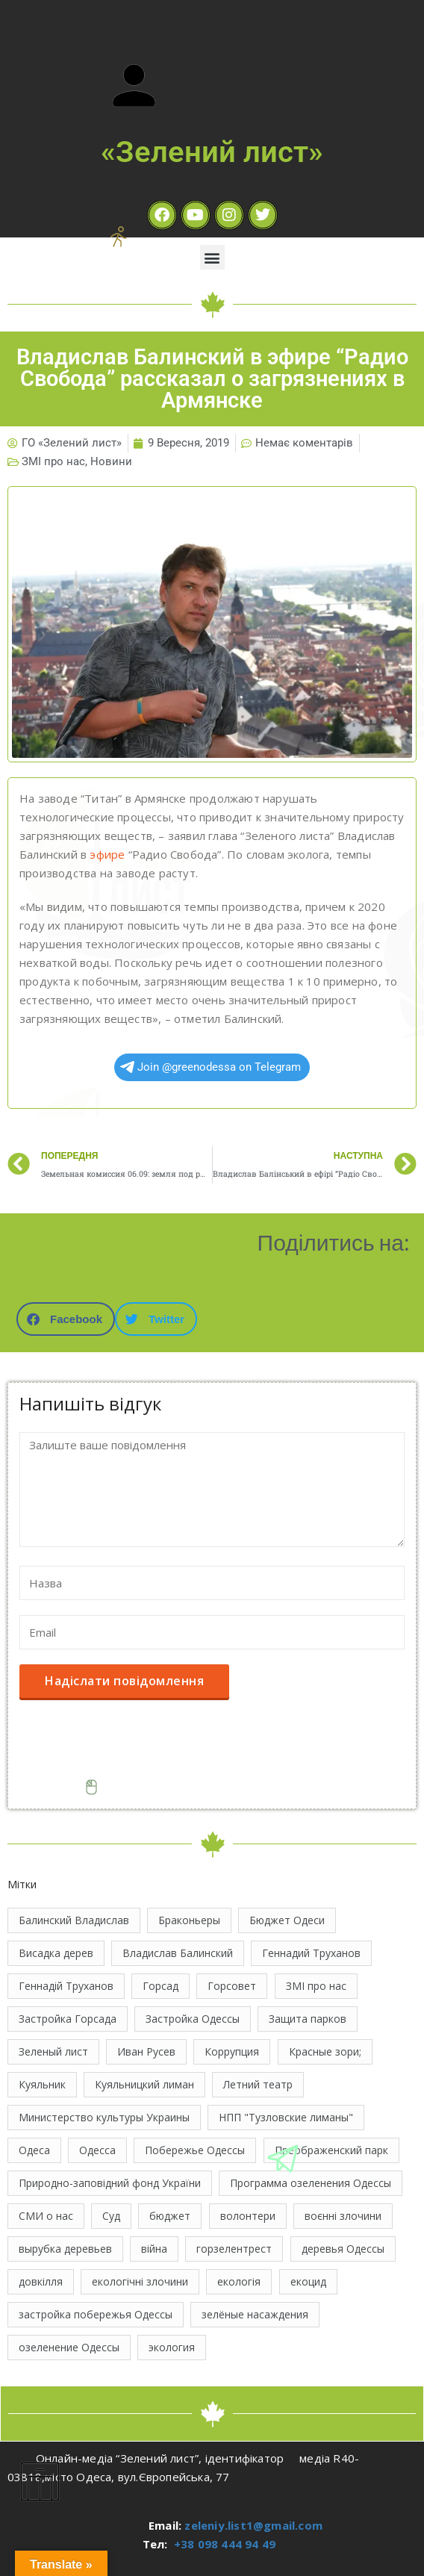 The image size is (424, 2576). What do you see at coordinates (284, 2159) in the screenshot?
I see `open Telegram messaging app` at bounding box center [284, 2159].